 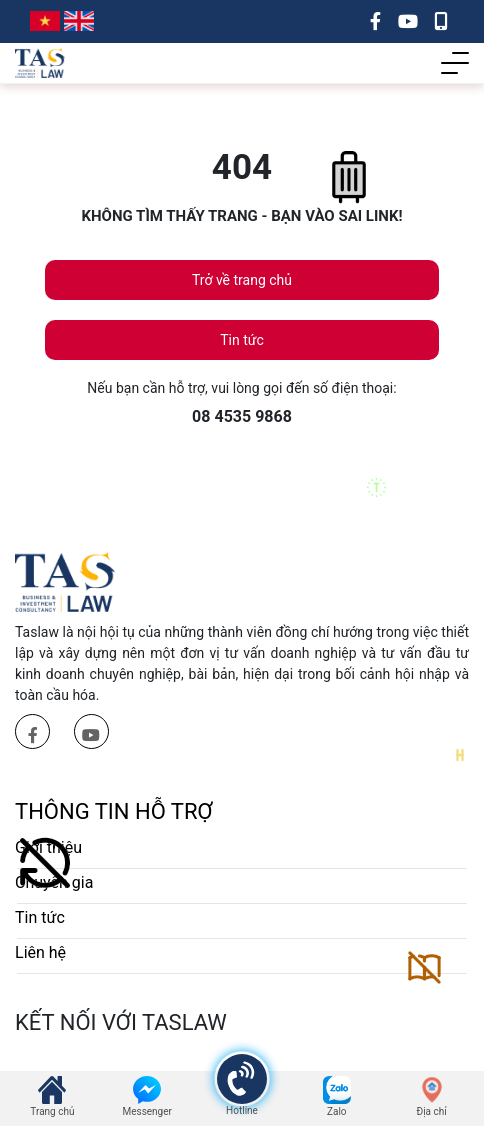 What do you see at coordinates (349, 178) in the screenshot?
I see `access travel or trip planning features` at bounding box center [349, 178].